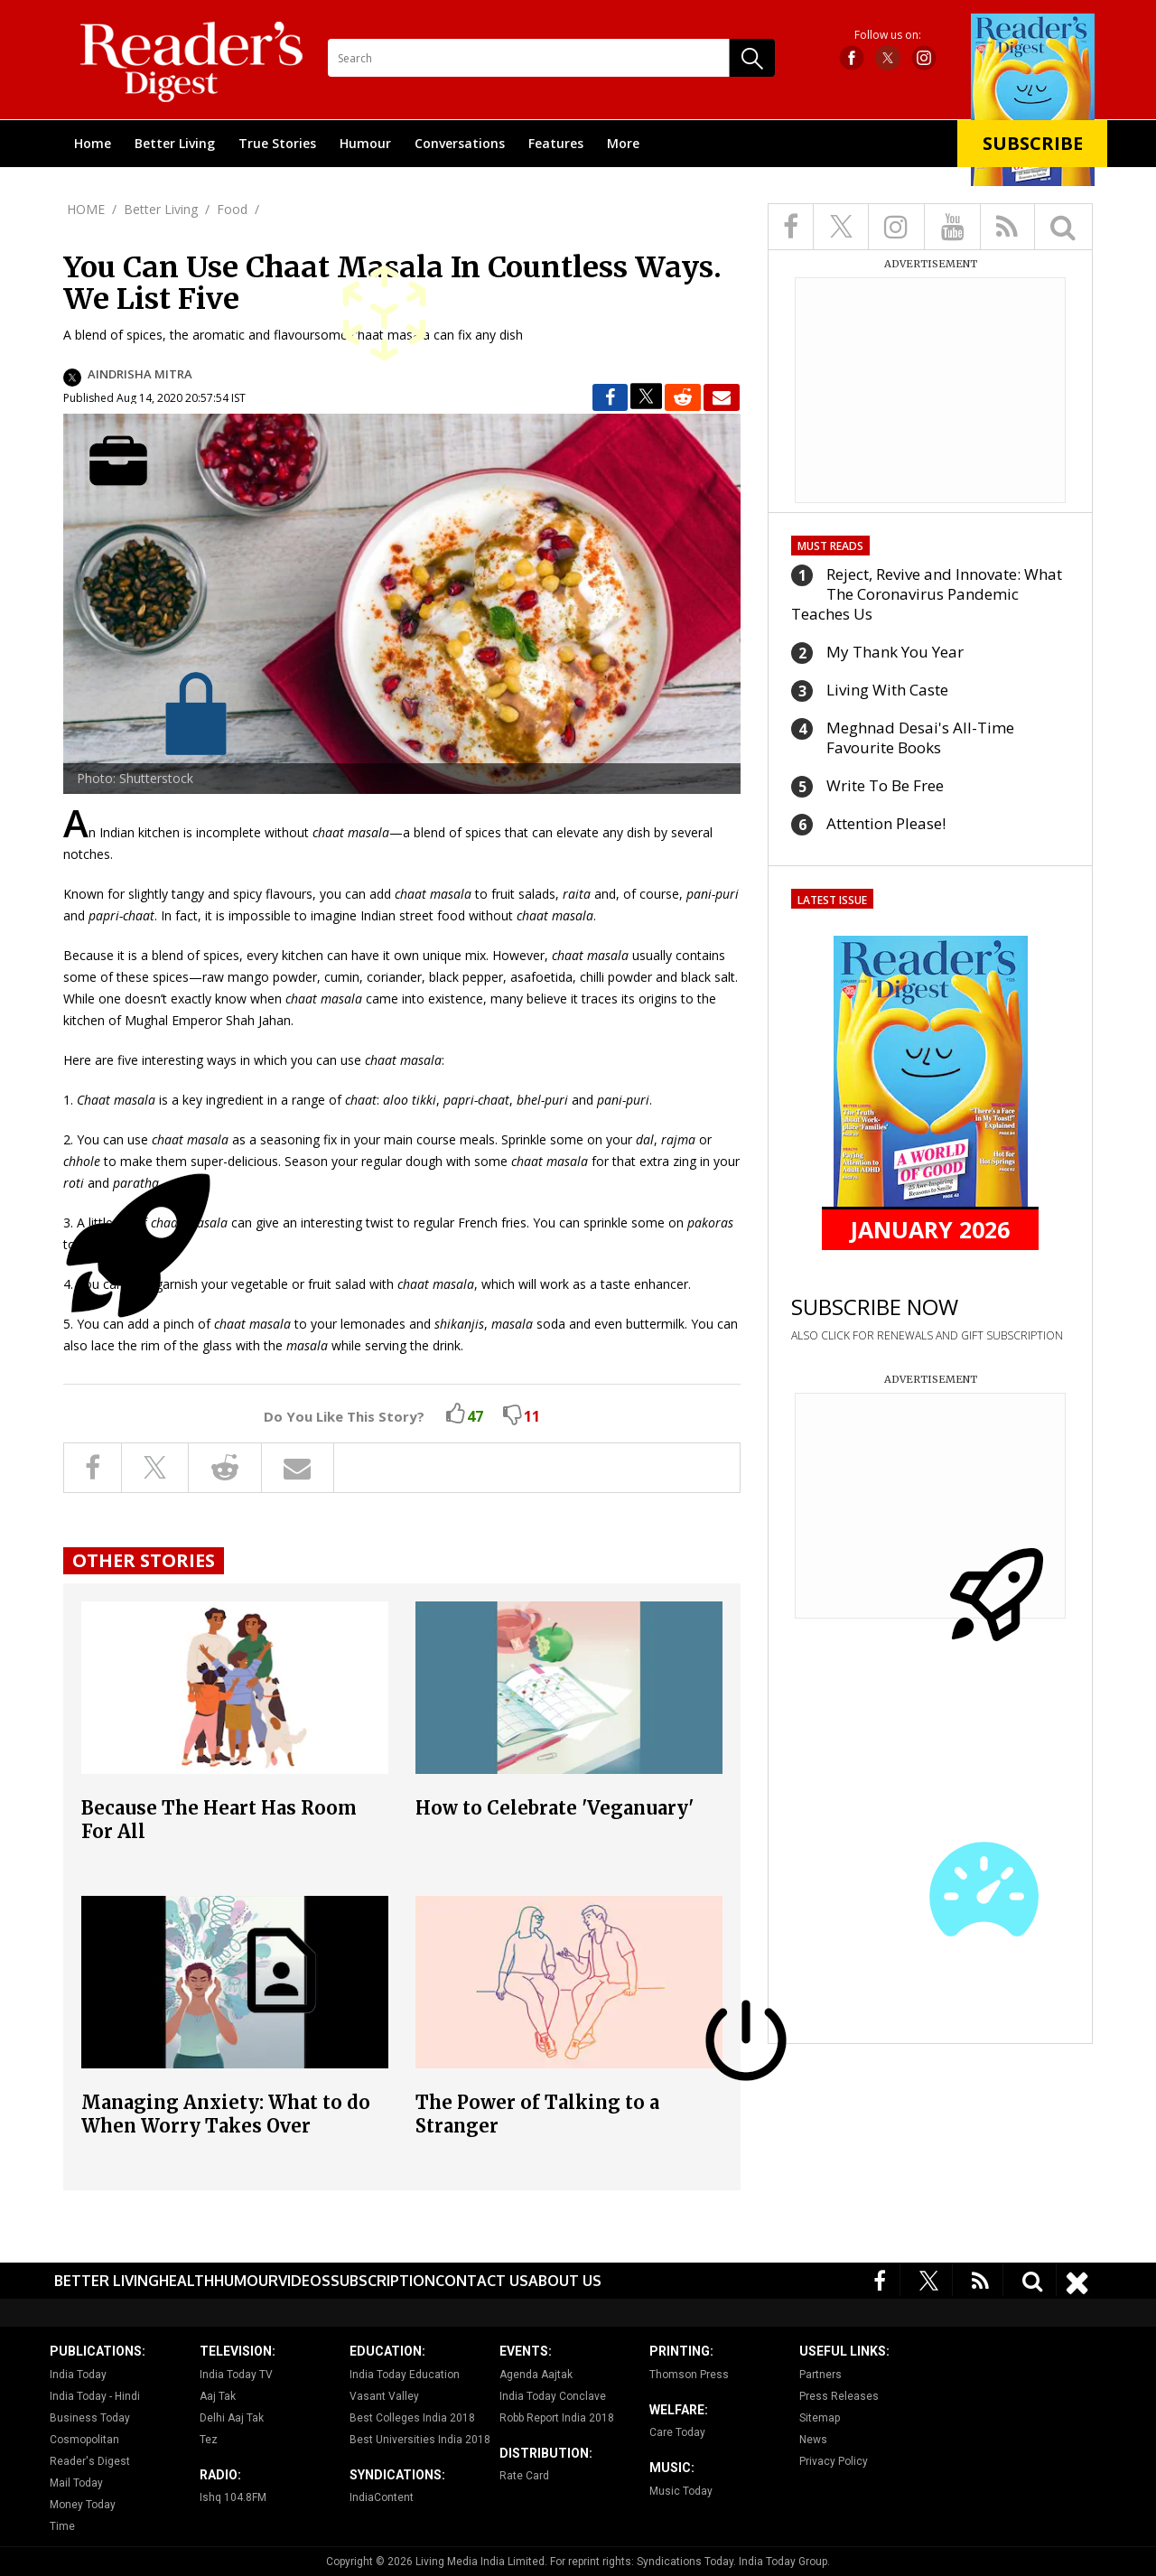 The height and width of the screenshot is (2576, 1156). What do you see at coordinates (281, 1970) in the screenshot?
I see `view contact details` at bounding box center [281, 1970].